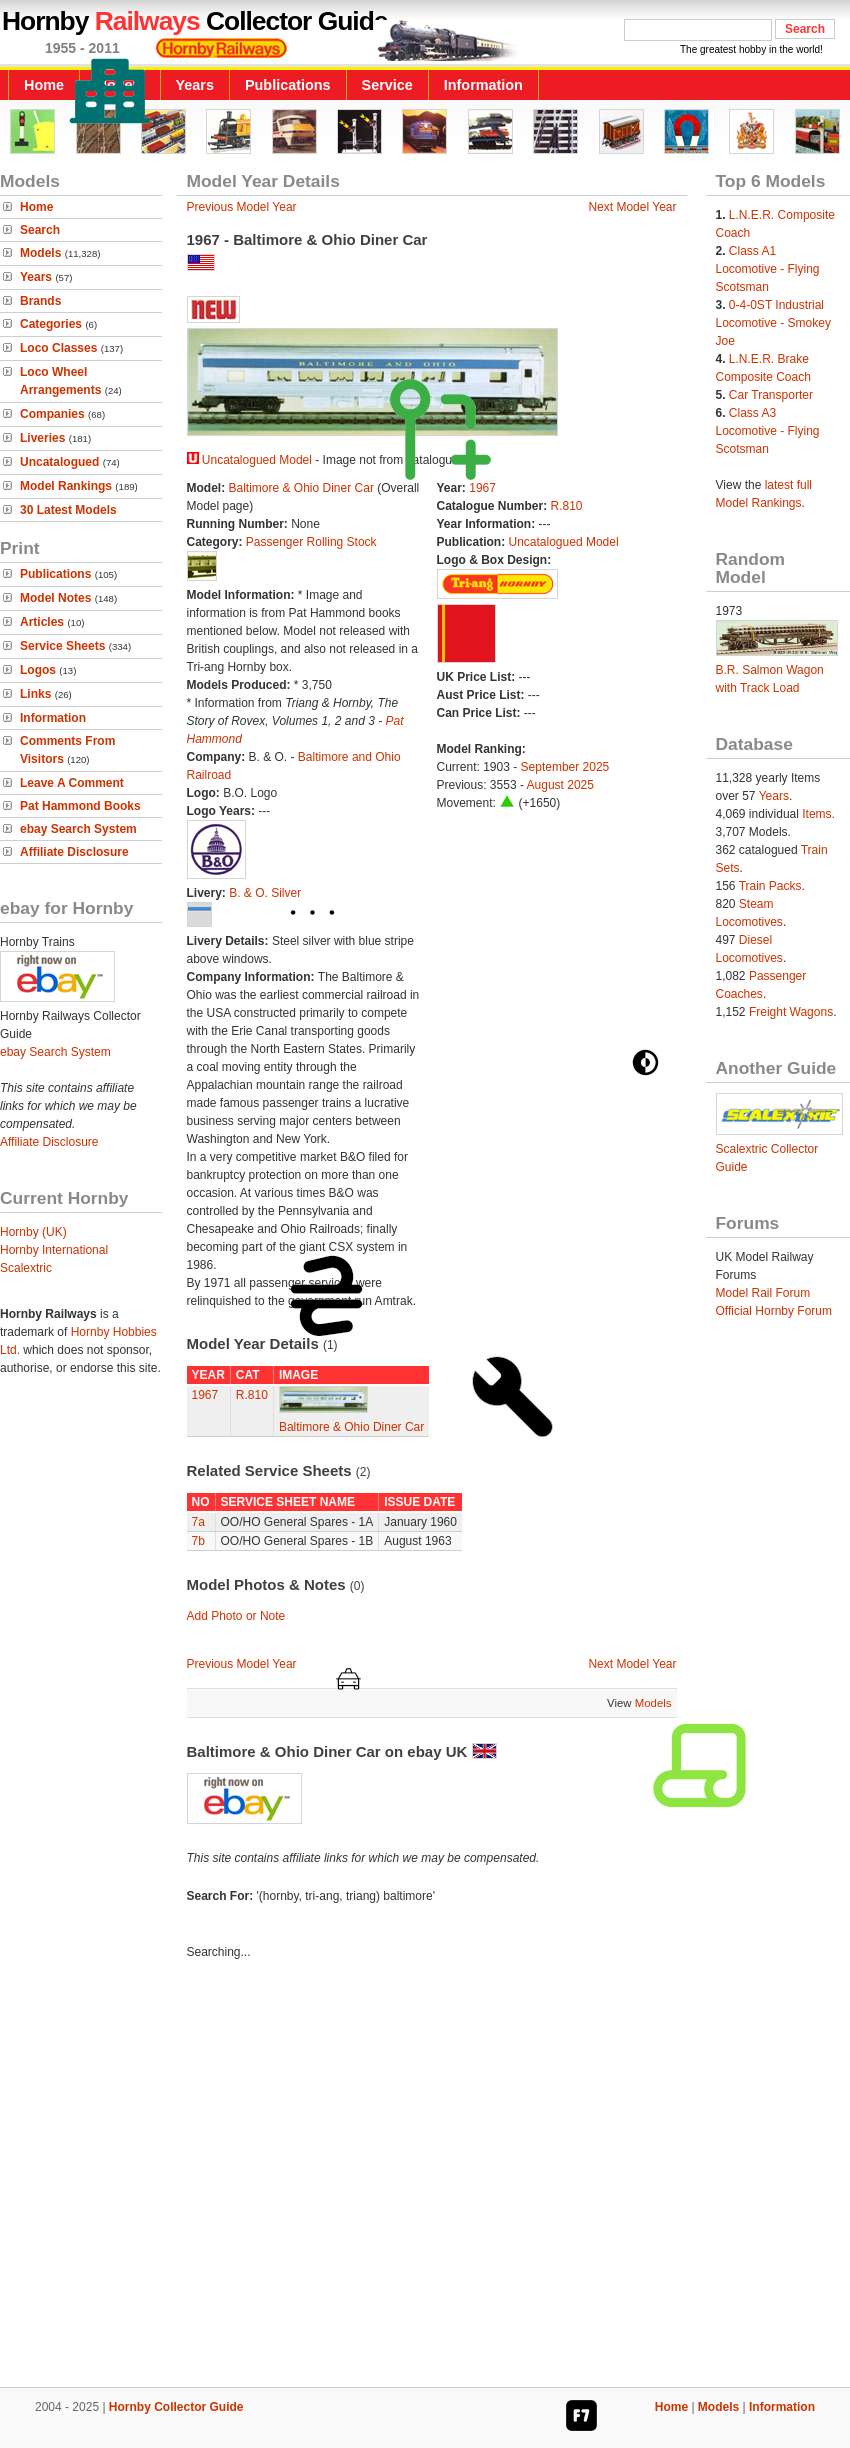 The width and height of the screenshot is (850, 2448). What do you see at coordinates (699, 1765) in the screenshot?
I see `view or edit scripts` at bounding box center [699, 1765].